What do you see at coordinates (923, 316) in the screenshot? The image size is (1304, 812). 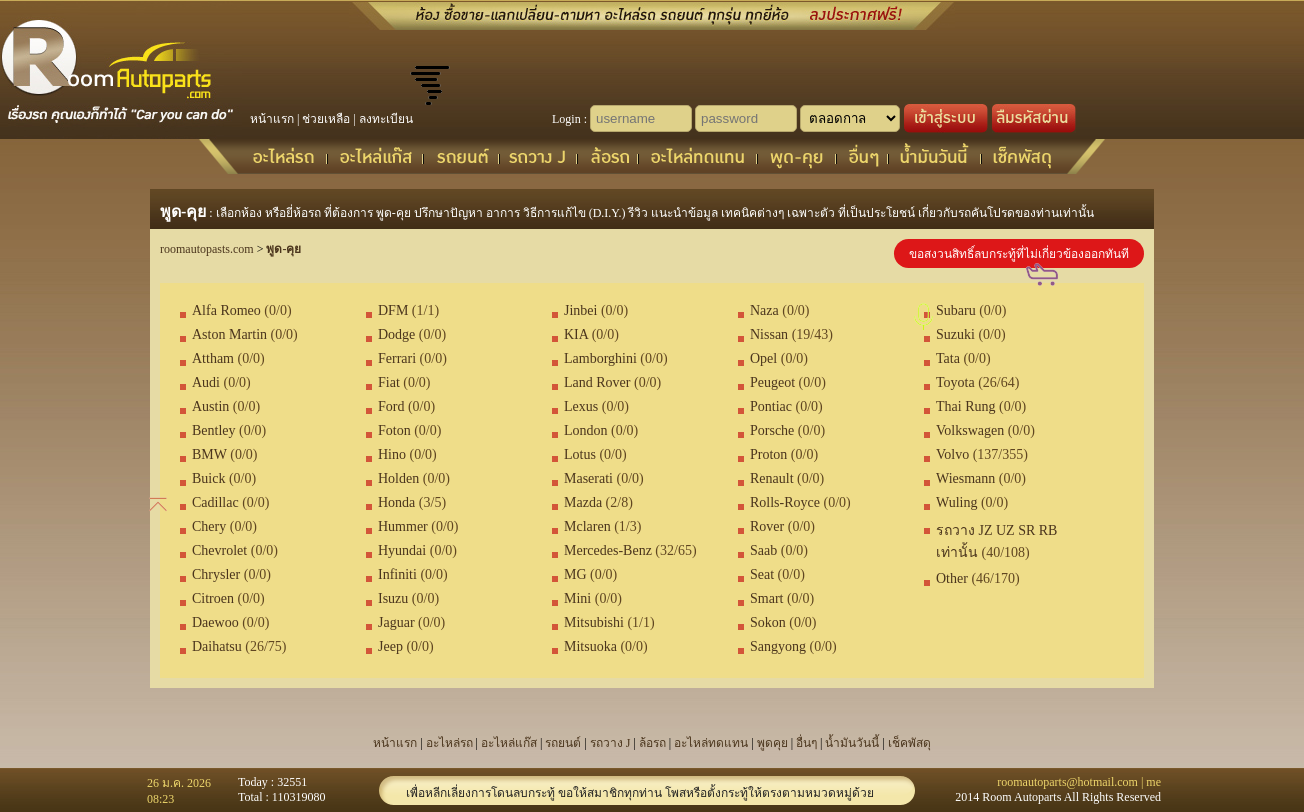 I see `tap to use voice input` at bounding box center [923, 316].